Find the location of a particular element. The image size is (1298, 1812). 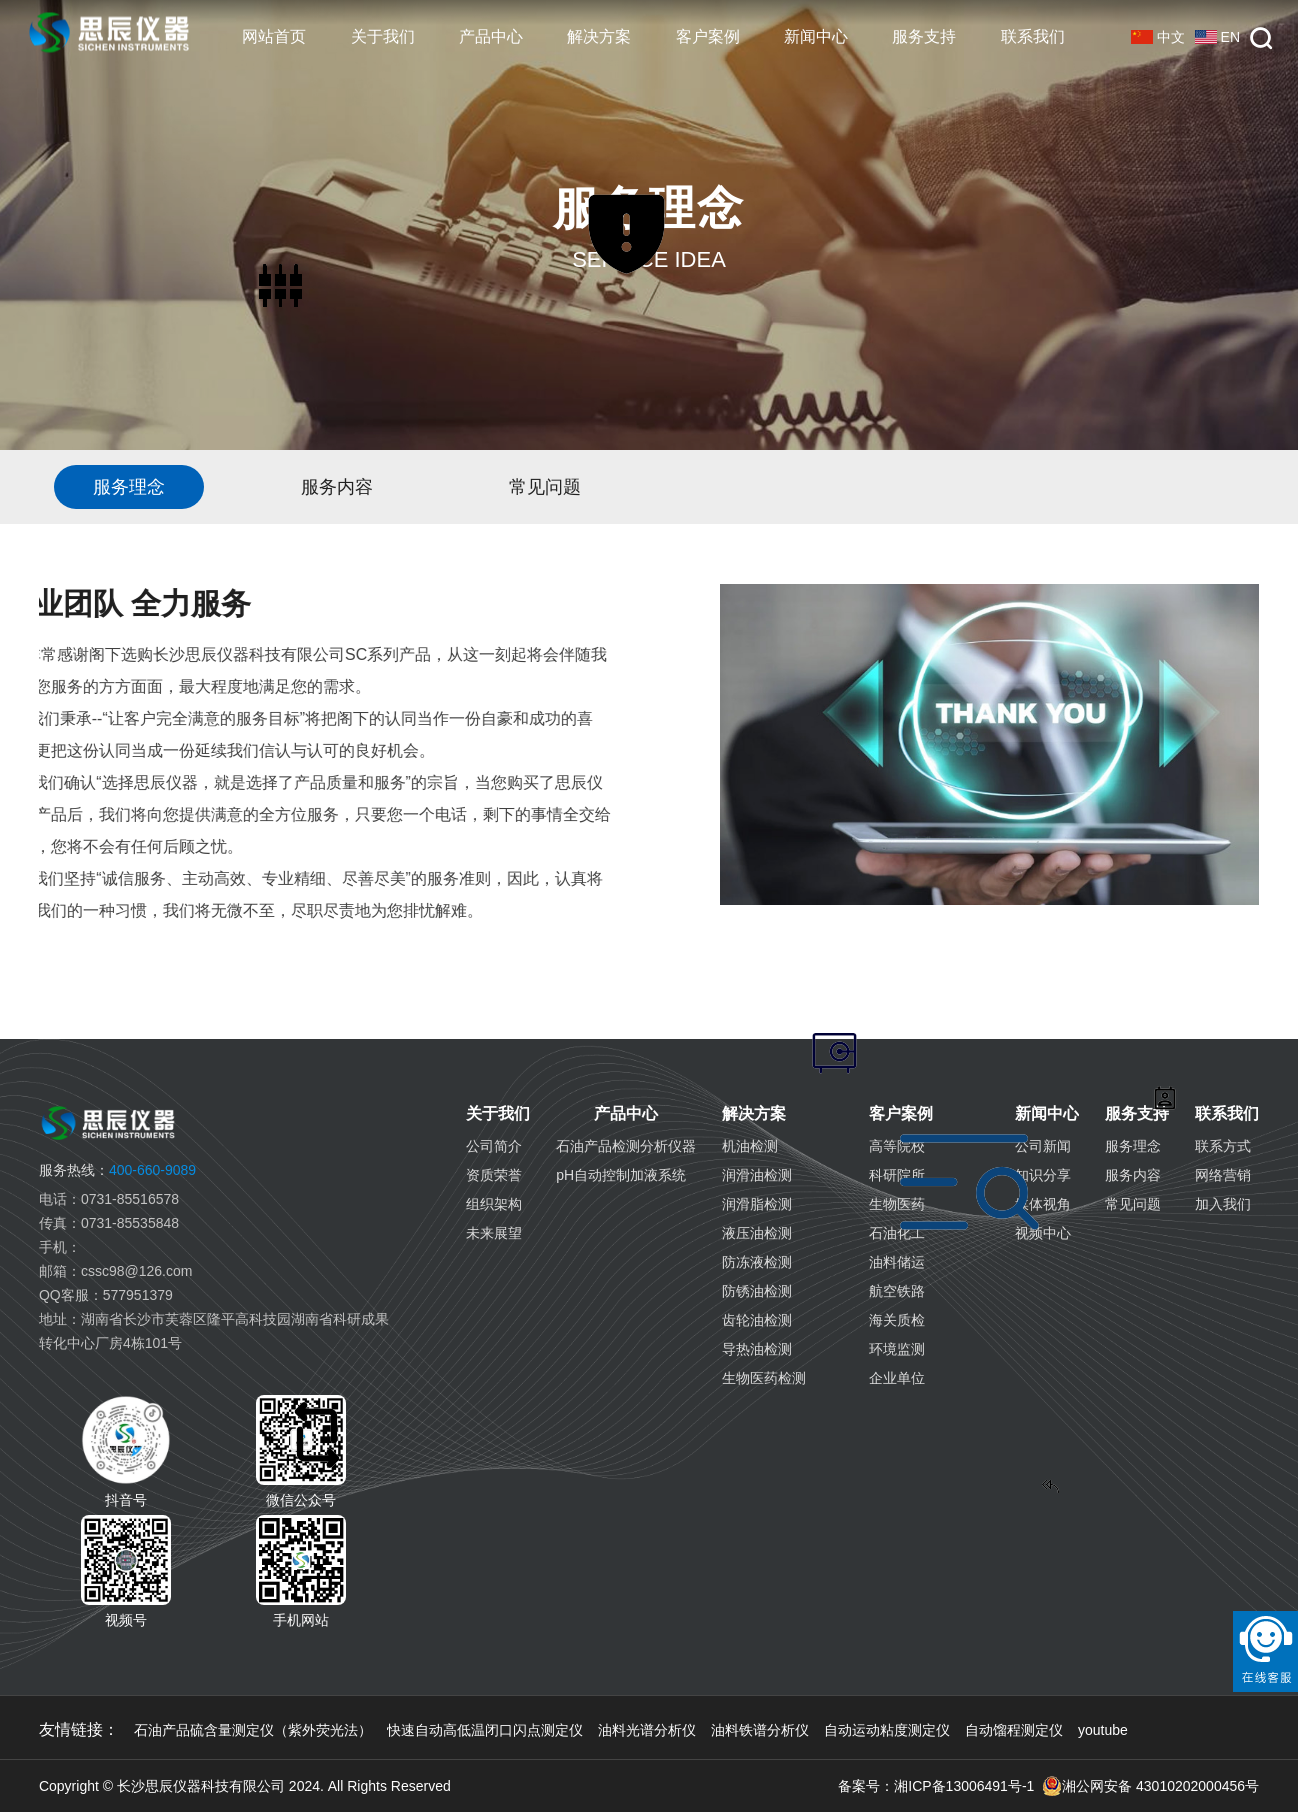

search within a list or document is located at coordinates (964, 1182).